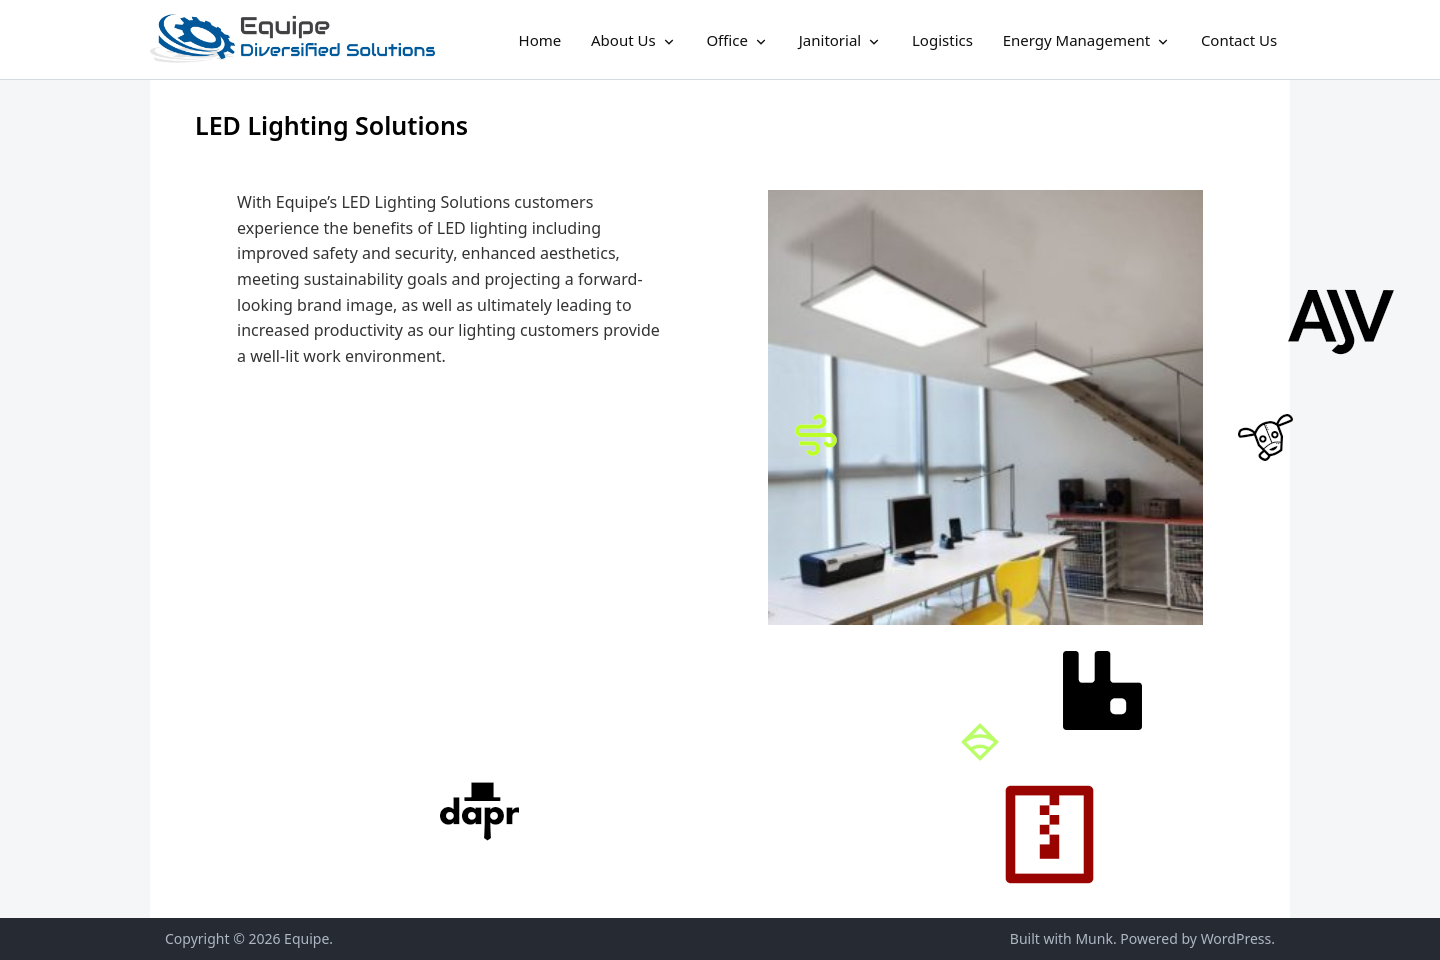  What do you see at coordinates (1049, 834) in the screenshot?
I see `view or open a compressed zip file` at bounding box center [1049, 834].